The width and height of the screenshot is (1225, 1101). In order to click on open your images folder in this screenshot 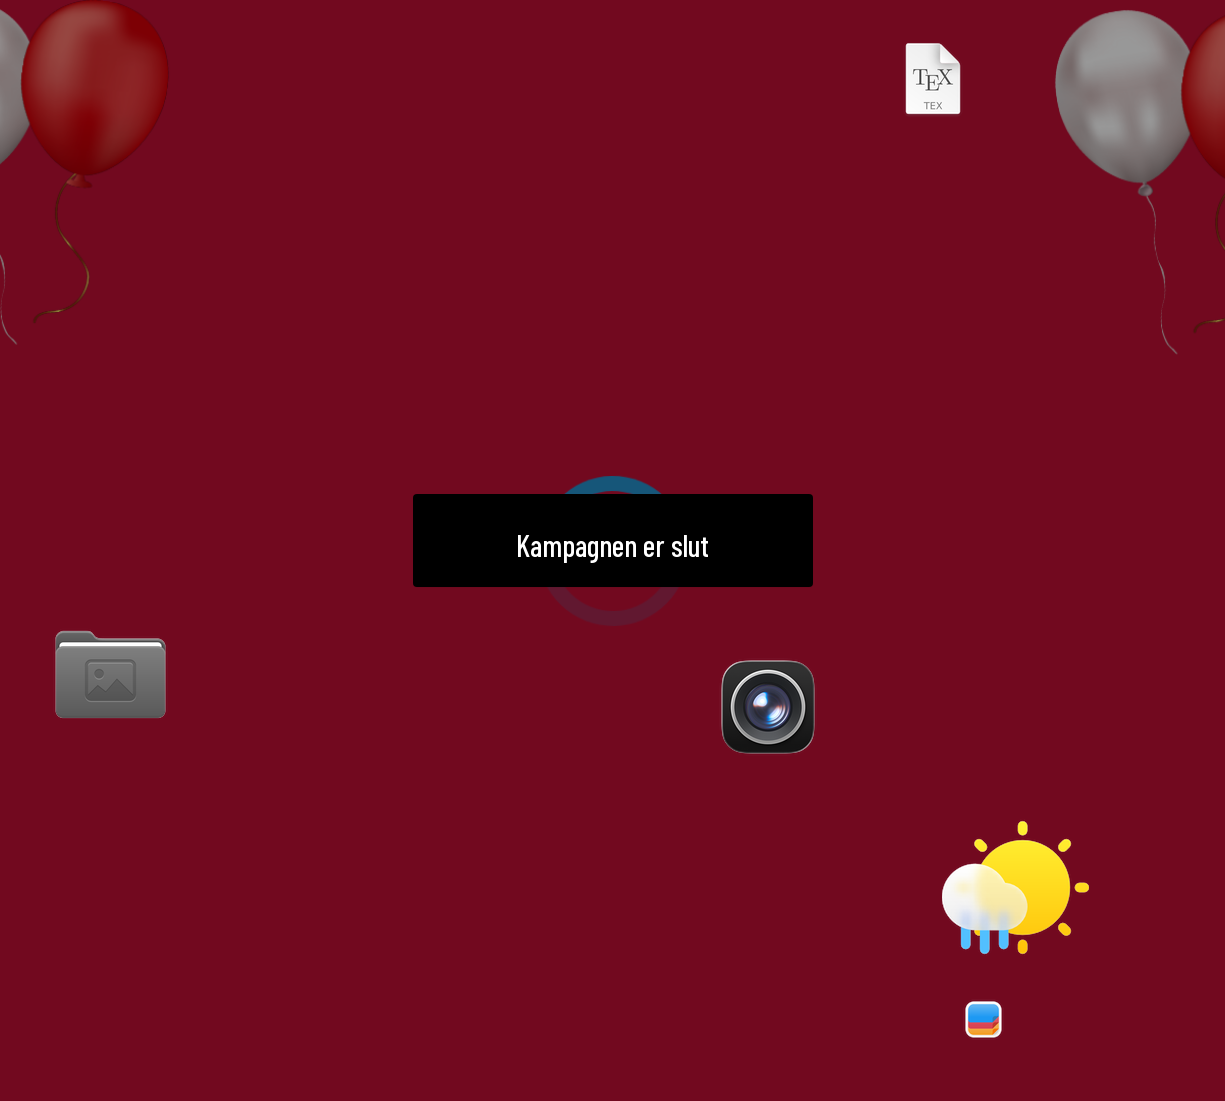, I will do `click(110, 674)`.